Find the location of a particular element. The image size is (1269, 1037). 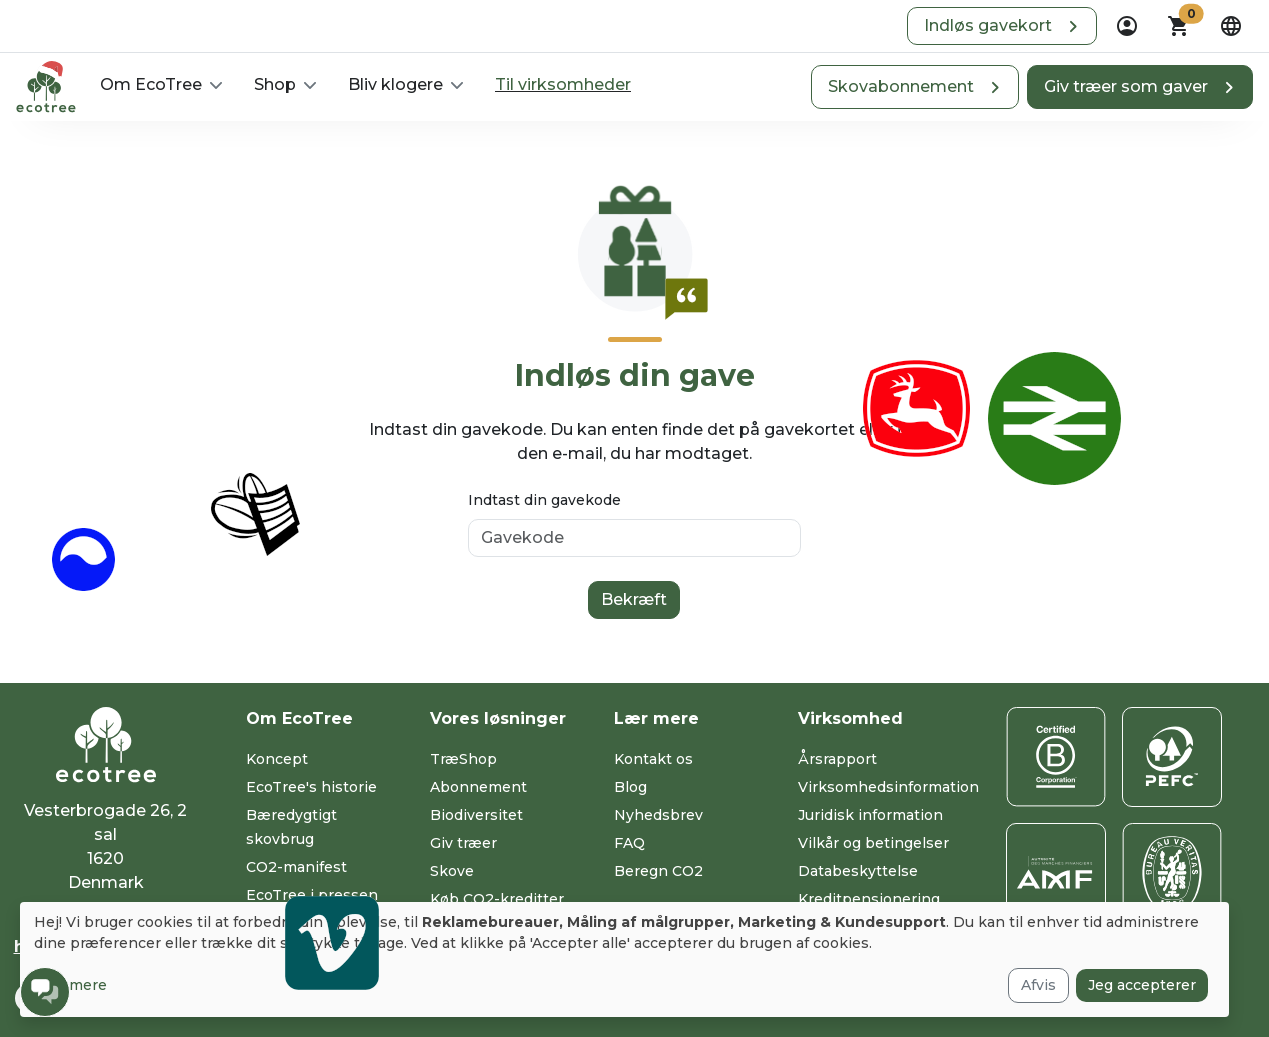

John Deere brand logo is located at coordinates (916, 408).